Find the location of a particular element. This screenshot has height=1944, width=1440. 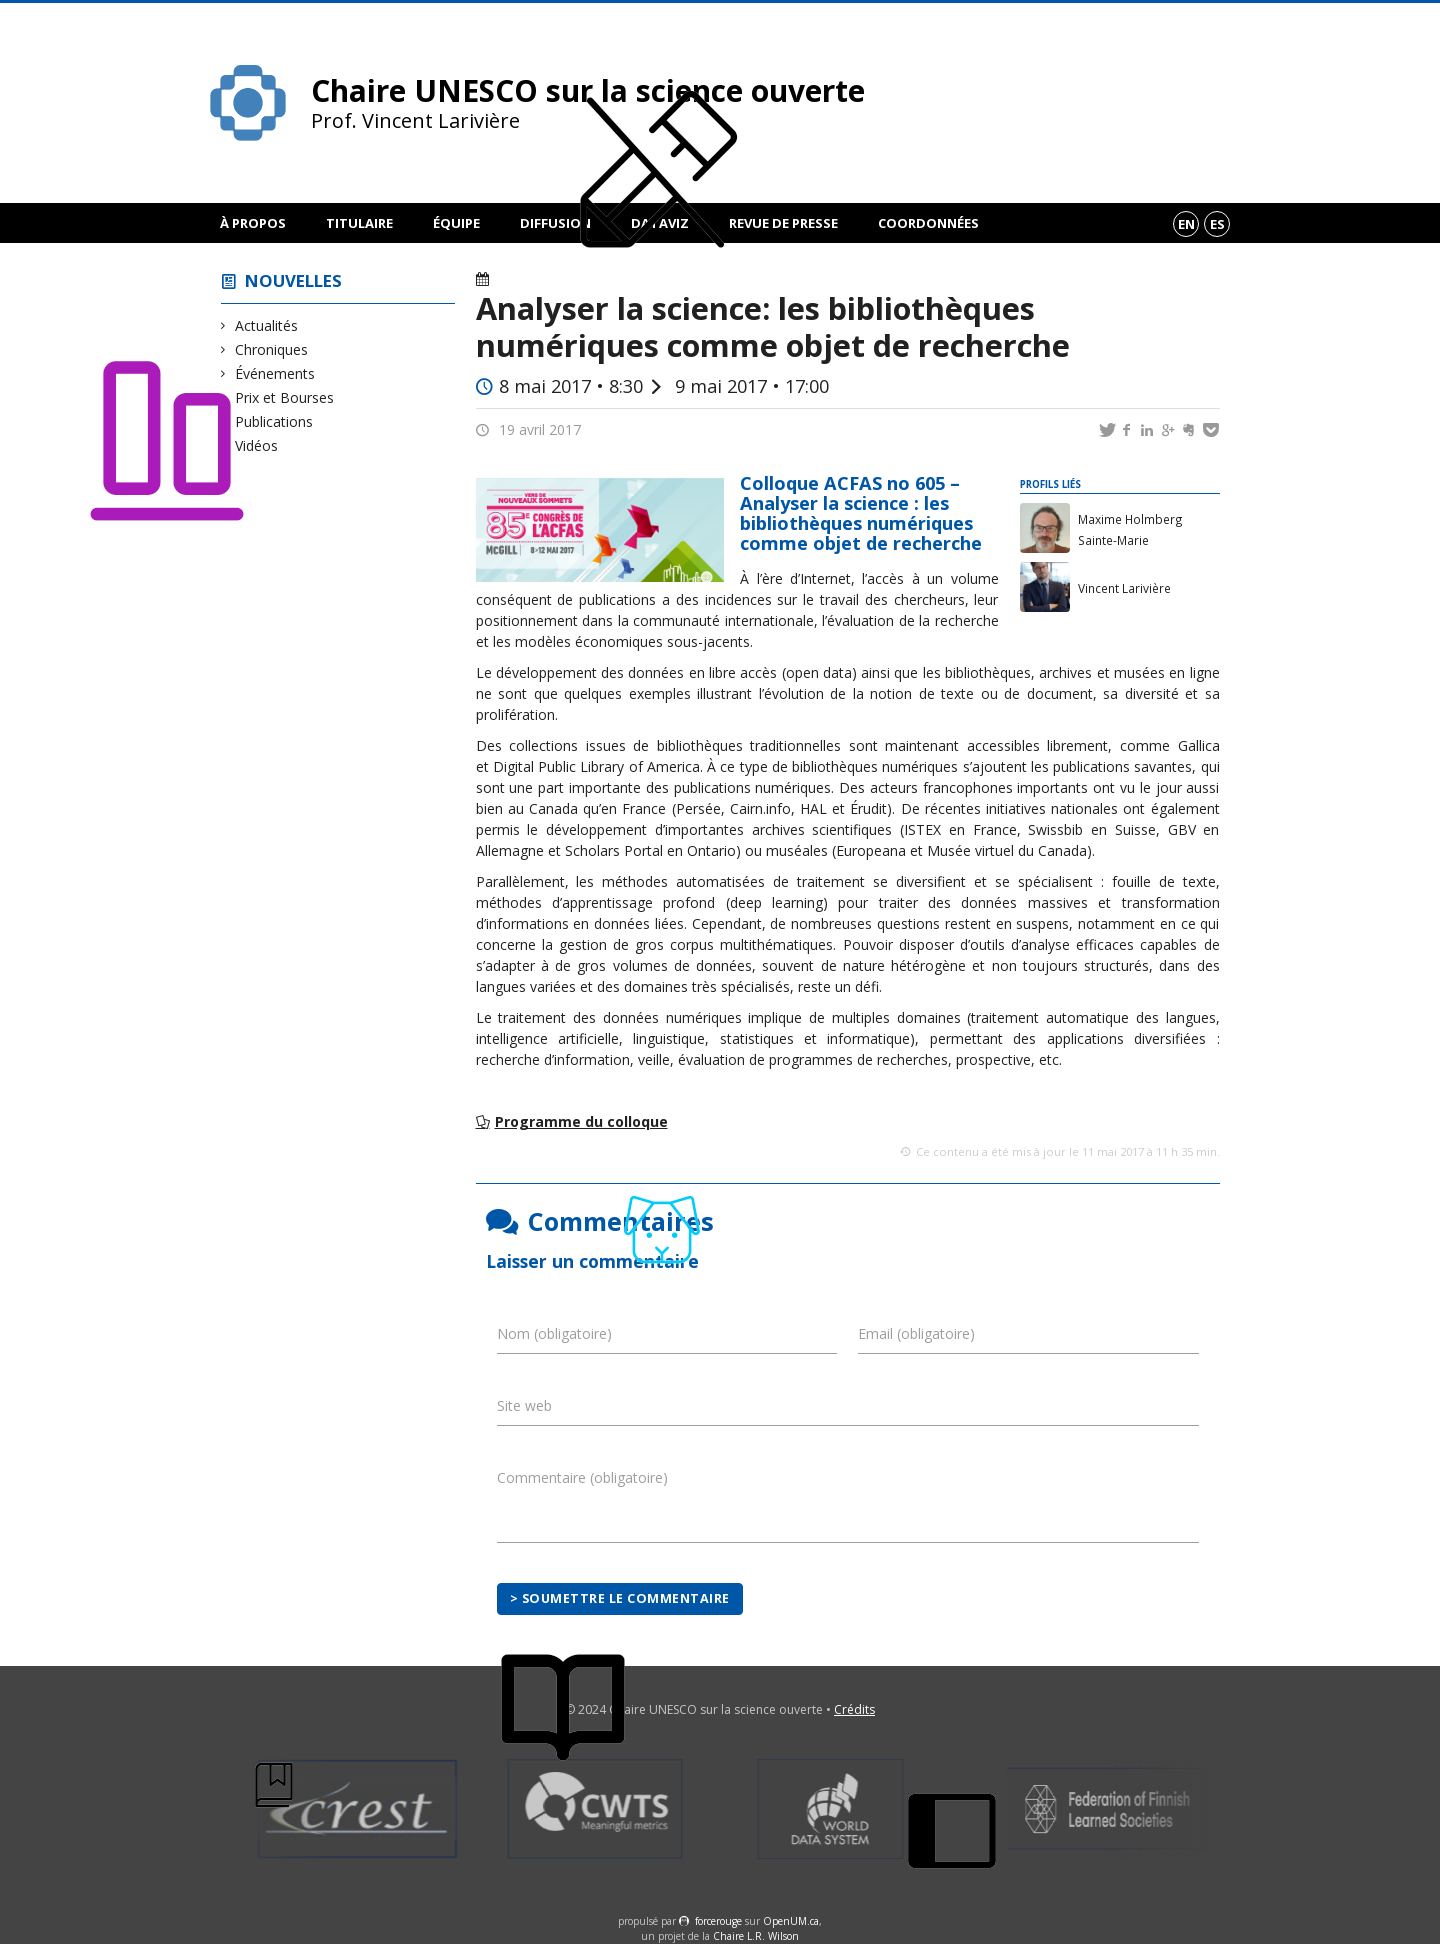

access your bookmarked reading material is located at coordinates (274, 1785).